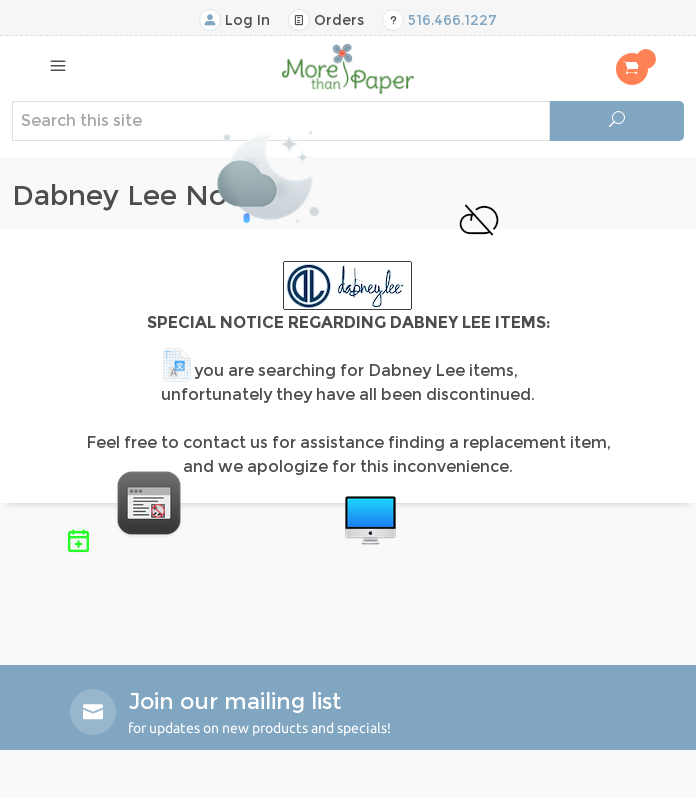 Image resolution: width=696 pixels, height=798 pixels. Describe the element at coordinates (479, 220) in the screenshot. I see `cloud storage unavailable or disconnected` at that location.